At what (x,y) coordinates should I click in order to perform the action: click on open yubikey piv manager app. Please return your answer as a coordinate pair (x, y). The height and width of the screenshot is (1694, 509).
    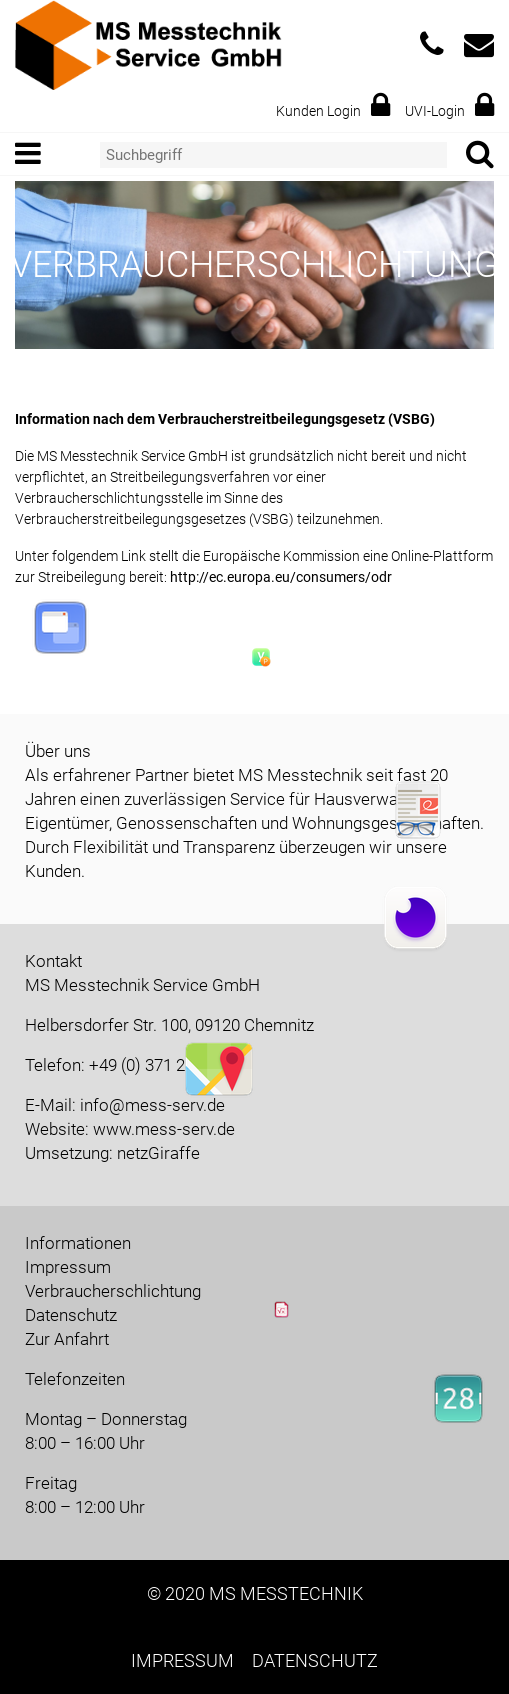
    Looking at the image, I should click on (261, 657).